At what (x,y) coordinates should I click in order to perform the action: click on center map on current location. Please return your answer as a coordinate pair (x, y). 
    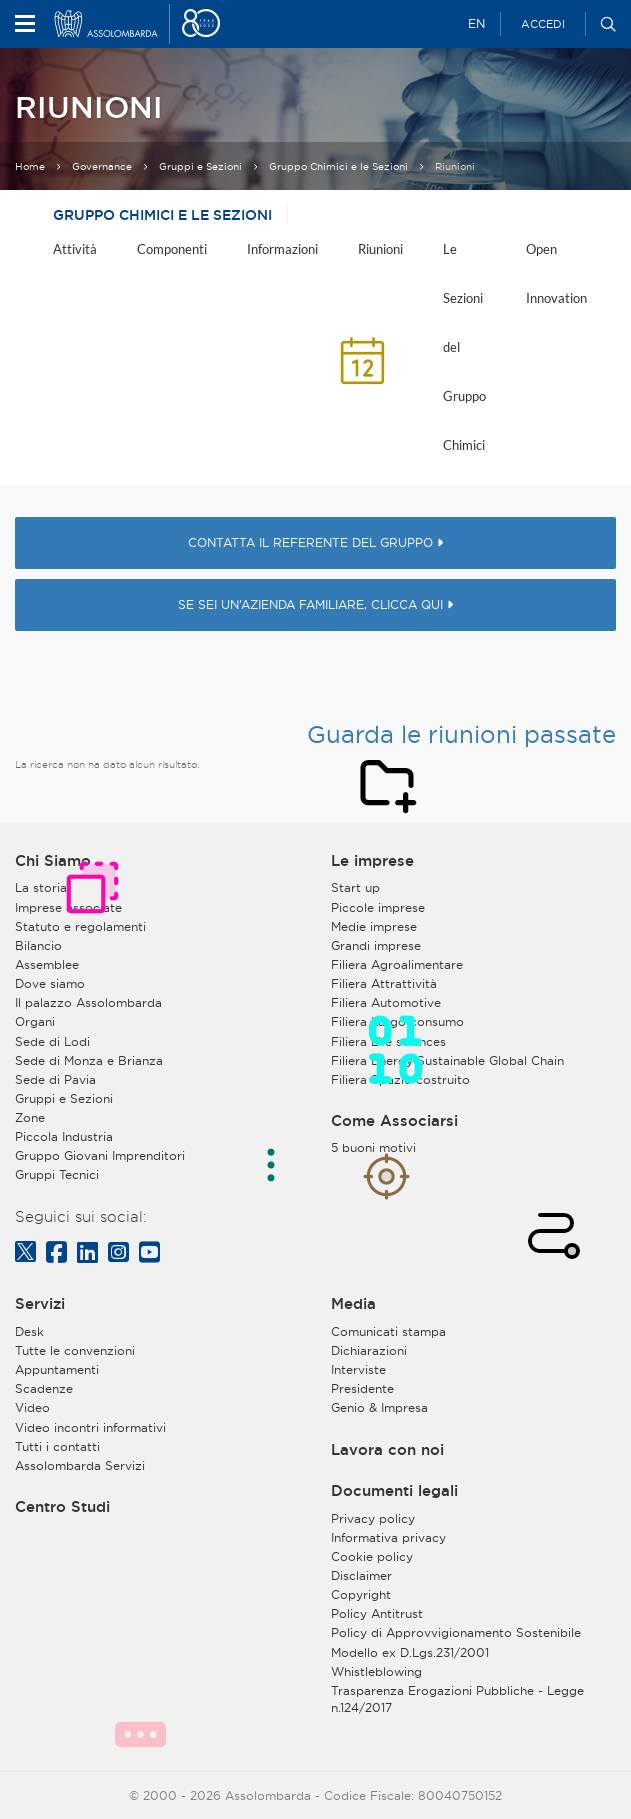
    Looking at the image, I should click on (386, 1176).